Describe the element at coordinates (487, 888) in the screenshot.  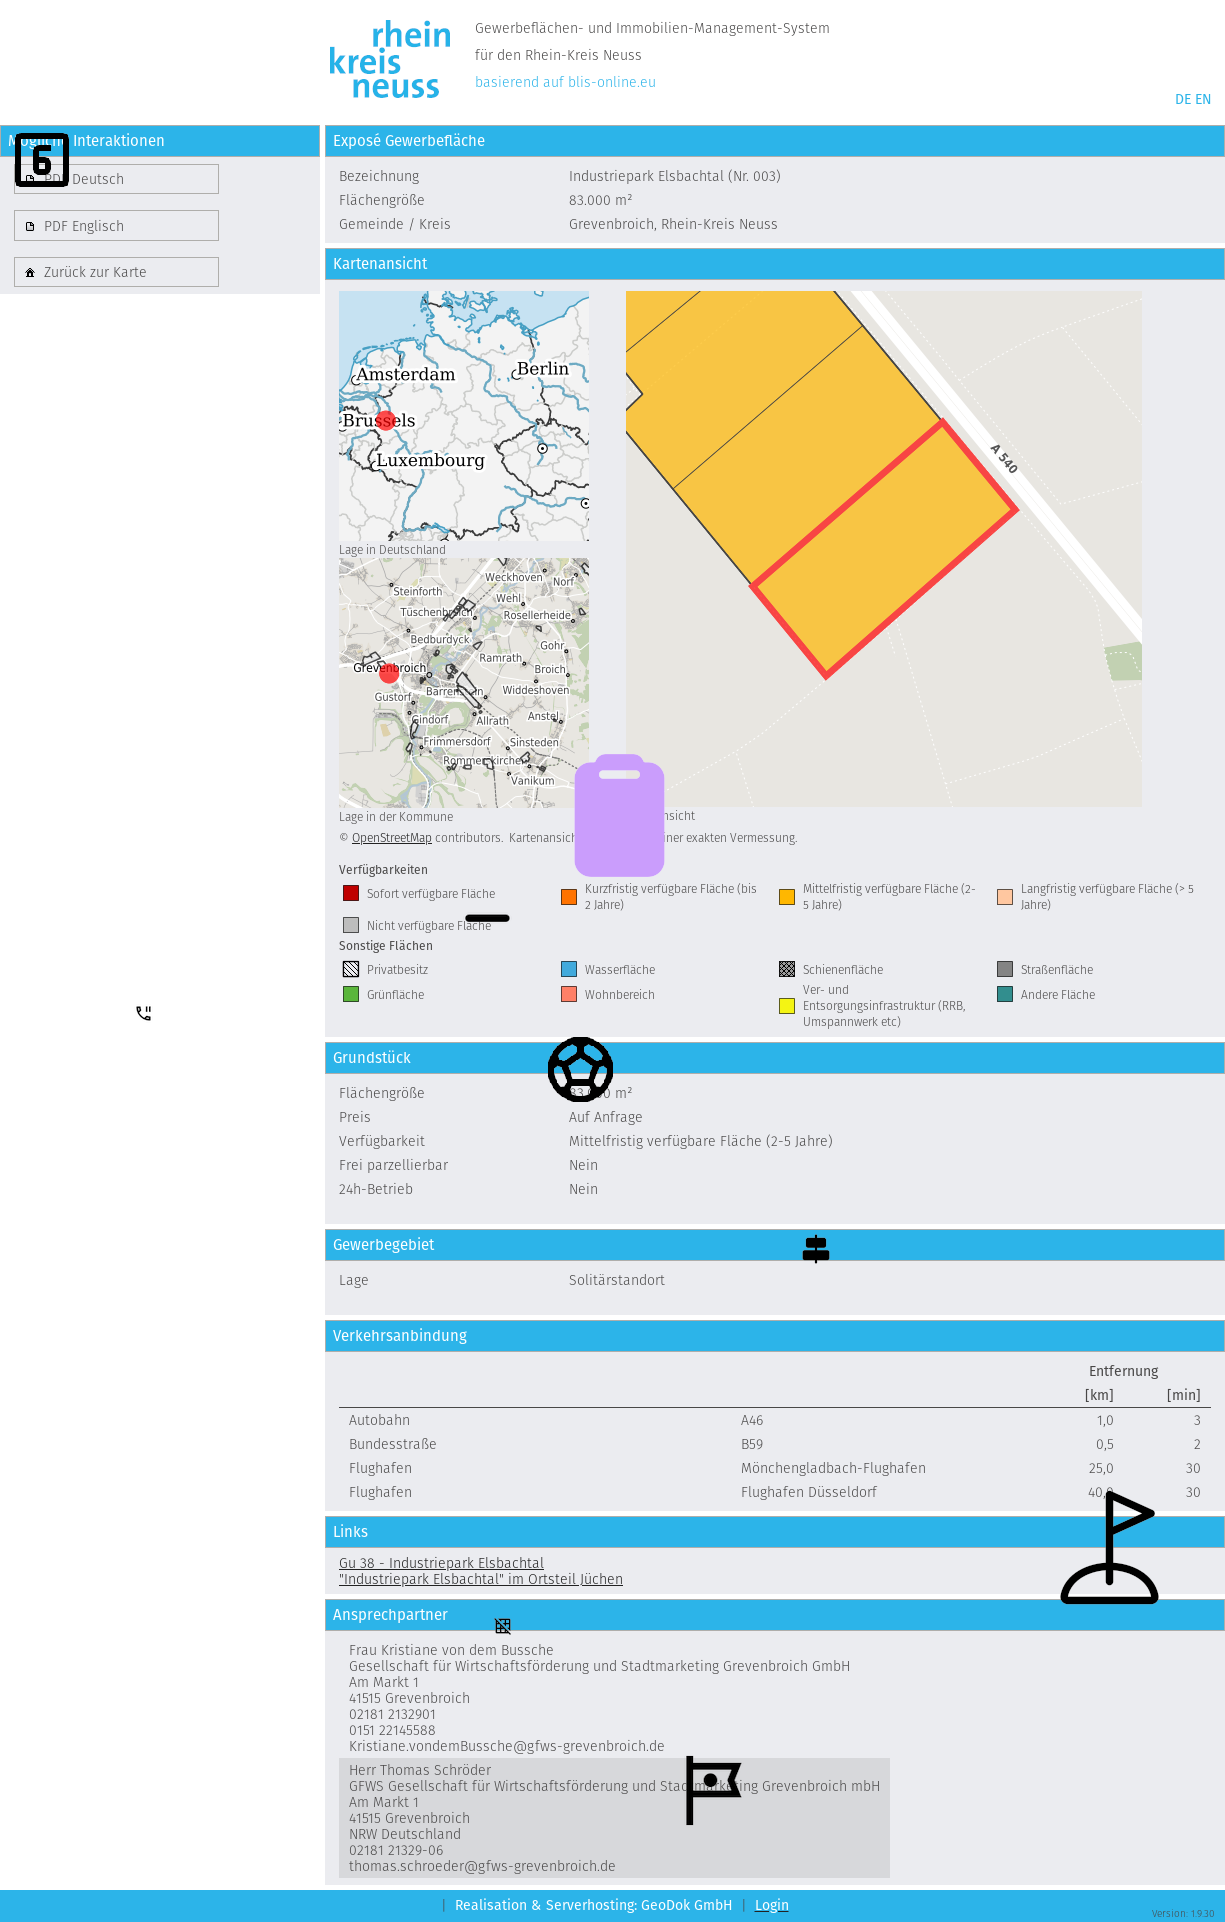
I see `minimize the current window` at that location.